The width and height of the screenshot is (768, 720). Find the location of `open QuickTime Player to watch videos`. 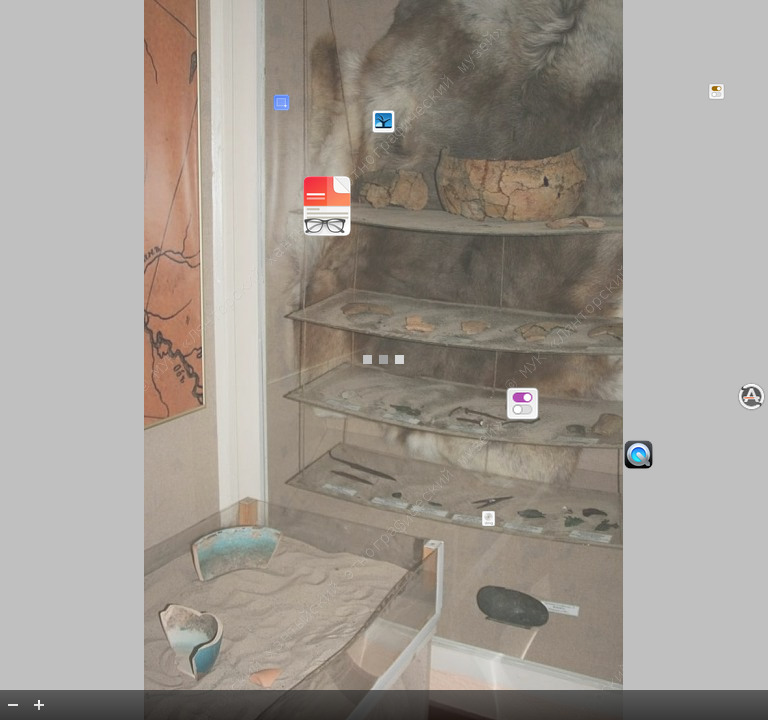

open QuickTime Player to watch videos is located at coordinates (638, 454).